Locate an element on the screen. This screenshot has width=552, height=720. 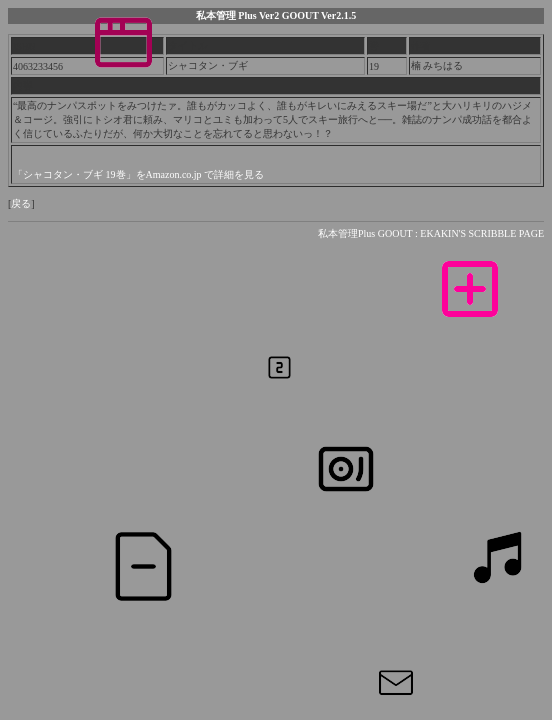
indicates a file has been removed or deleted is located at coordinates (143, 566).